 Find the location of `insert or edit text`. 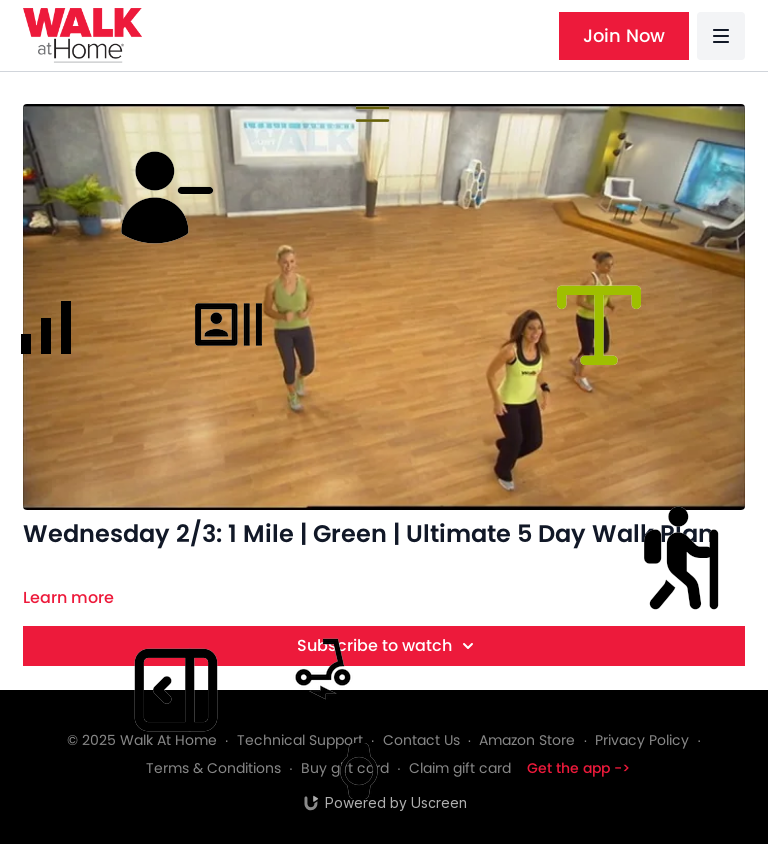

insert or edit text is located at coordinates (599, 323).